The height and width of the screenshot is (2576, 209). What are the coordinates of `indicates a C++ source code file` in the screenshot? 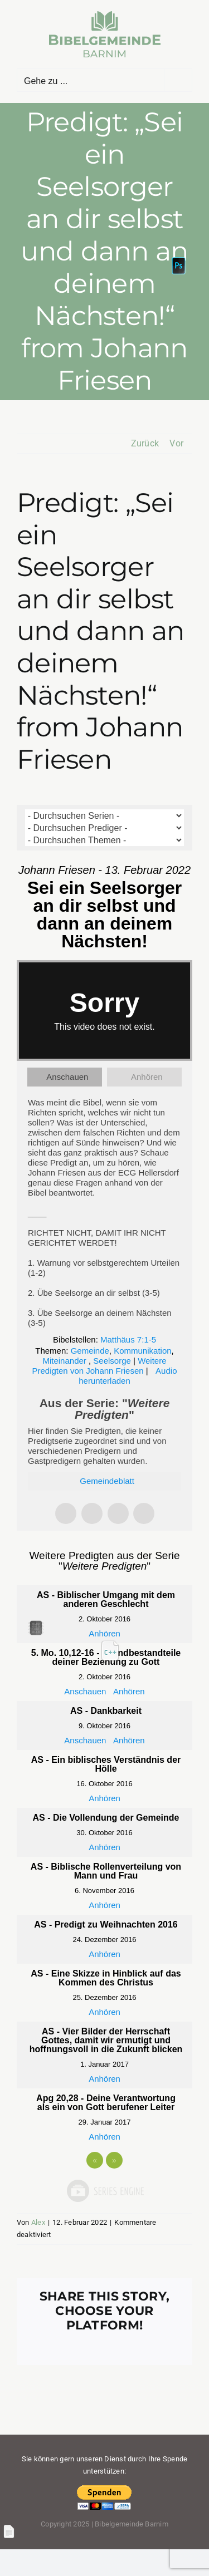 It's located at (110, 1650).